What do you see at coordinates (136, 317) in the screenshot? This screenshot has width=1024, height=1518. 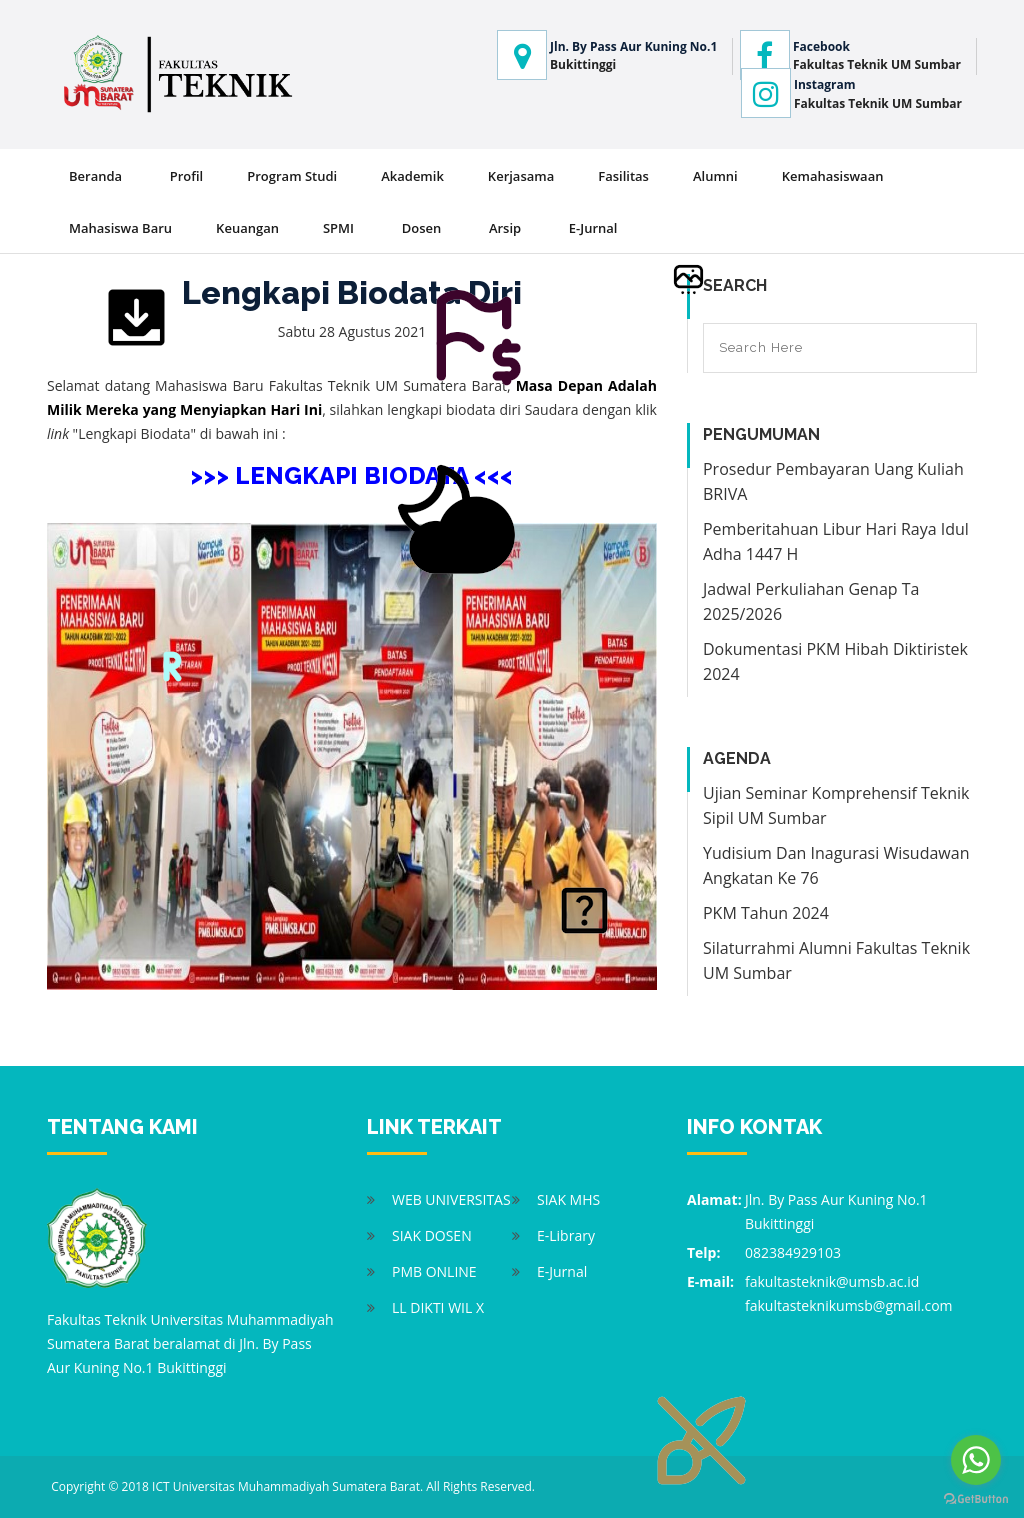 I see `download file to inbox or tray` at bounding box center [136, 317].